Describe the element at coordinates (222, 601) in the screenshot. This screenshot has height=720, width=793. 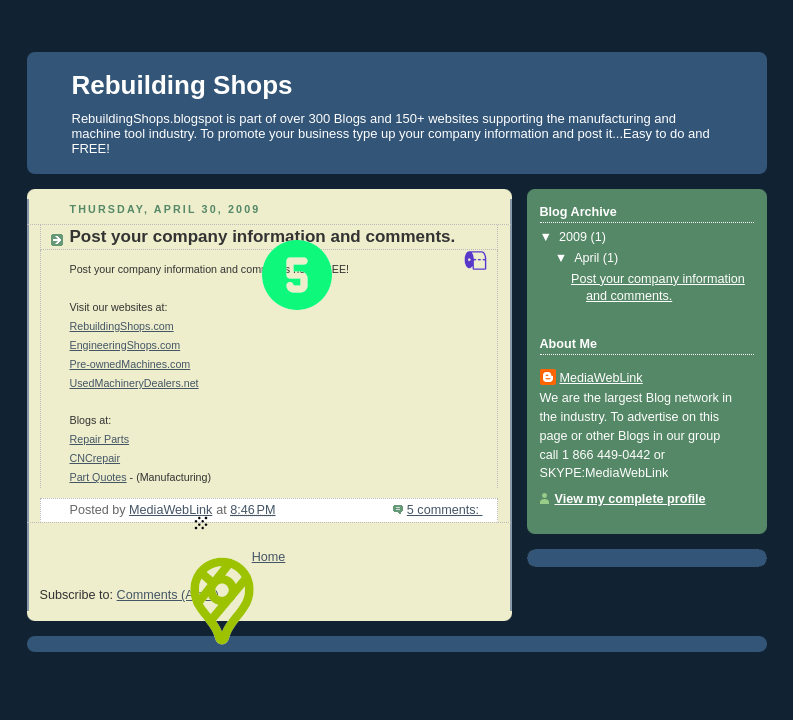
I see `open google maps` at that location.